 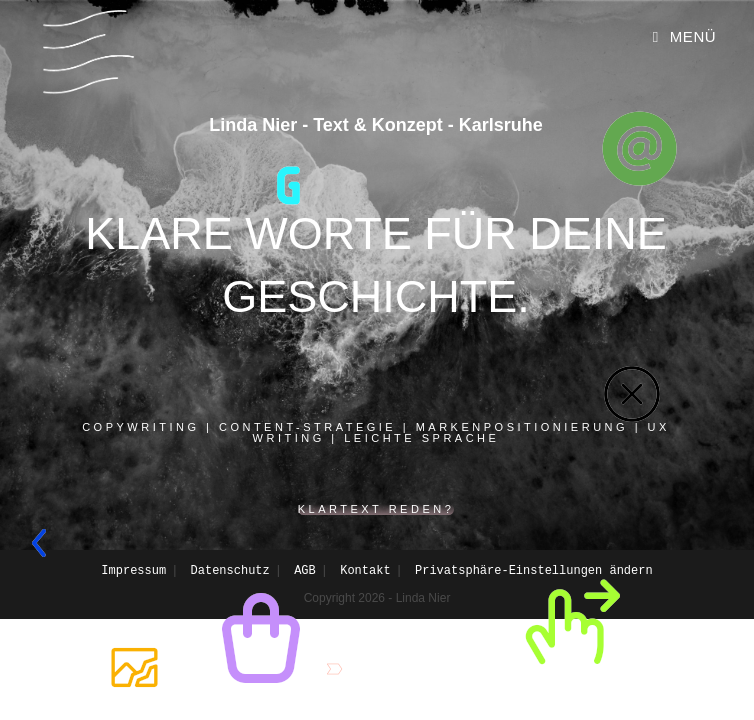 I want to click on apply a tag or label to an item, so click(x=334, y=669).